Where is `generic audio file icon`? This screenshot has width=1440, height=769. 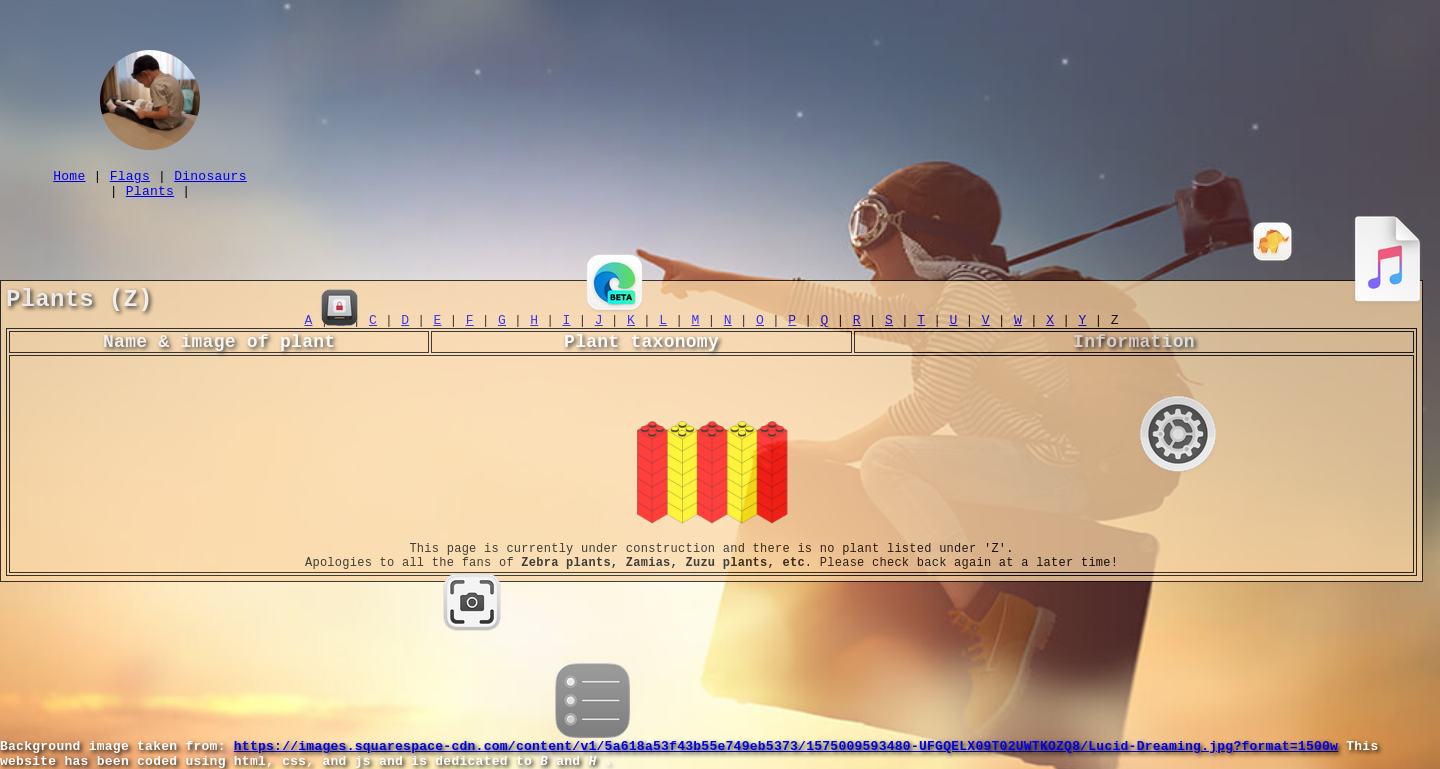
generic audio file icon is located at coordinates (1387, 260).